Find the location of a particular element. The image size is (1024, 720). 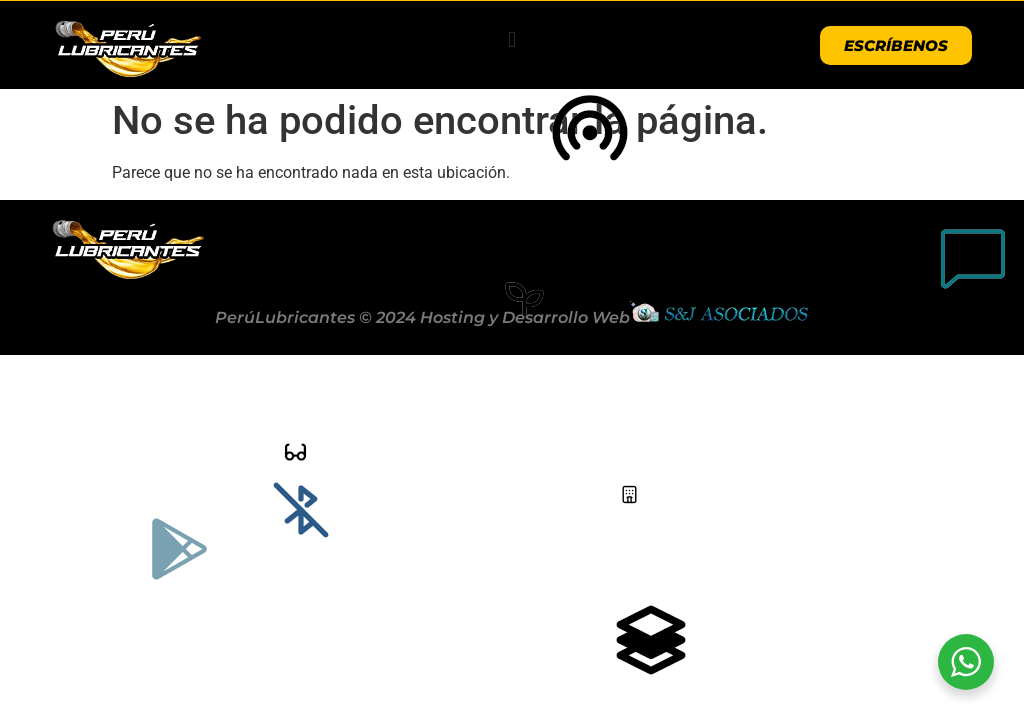

start a live broadcast or stream is located at coordinates (590, 129).